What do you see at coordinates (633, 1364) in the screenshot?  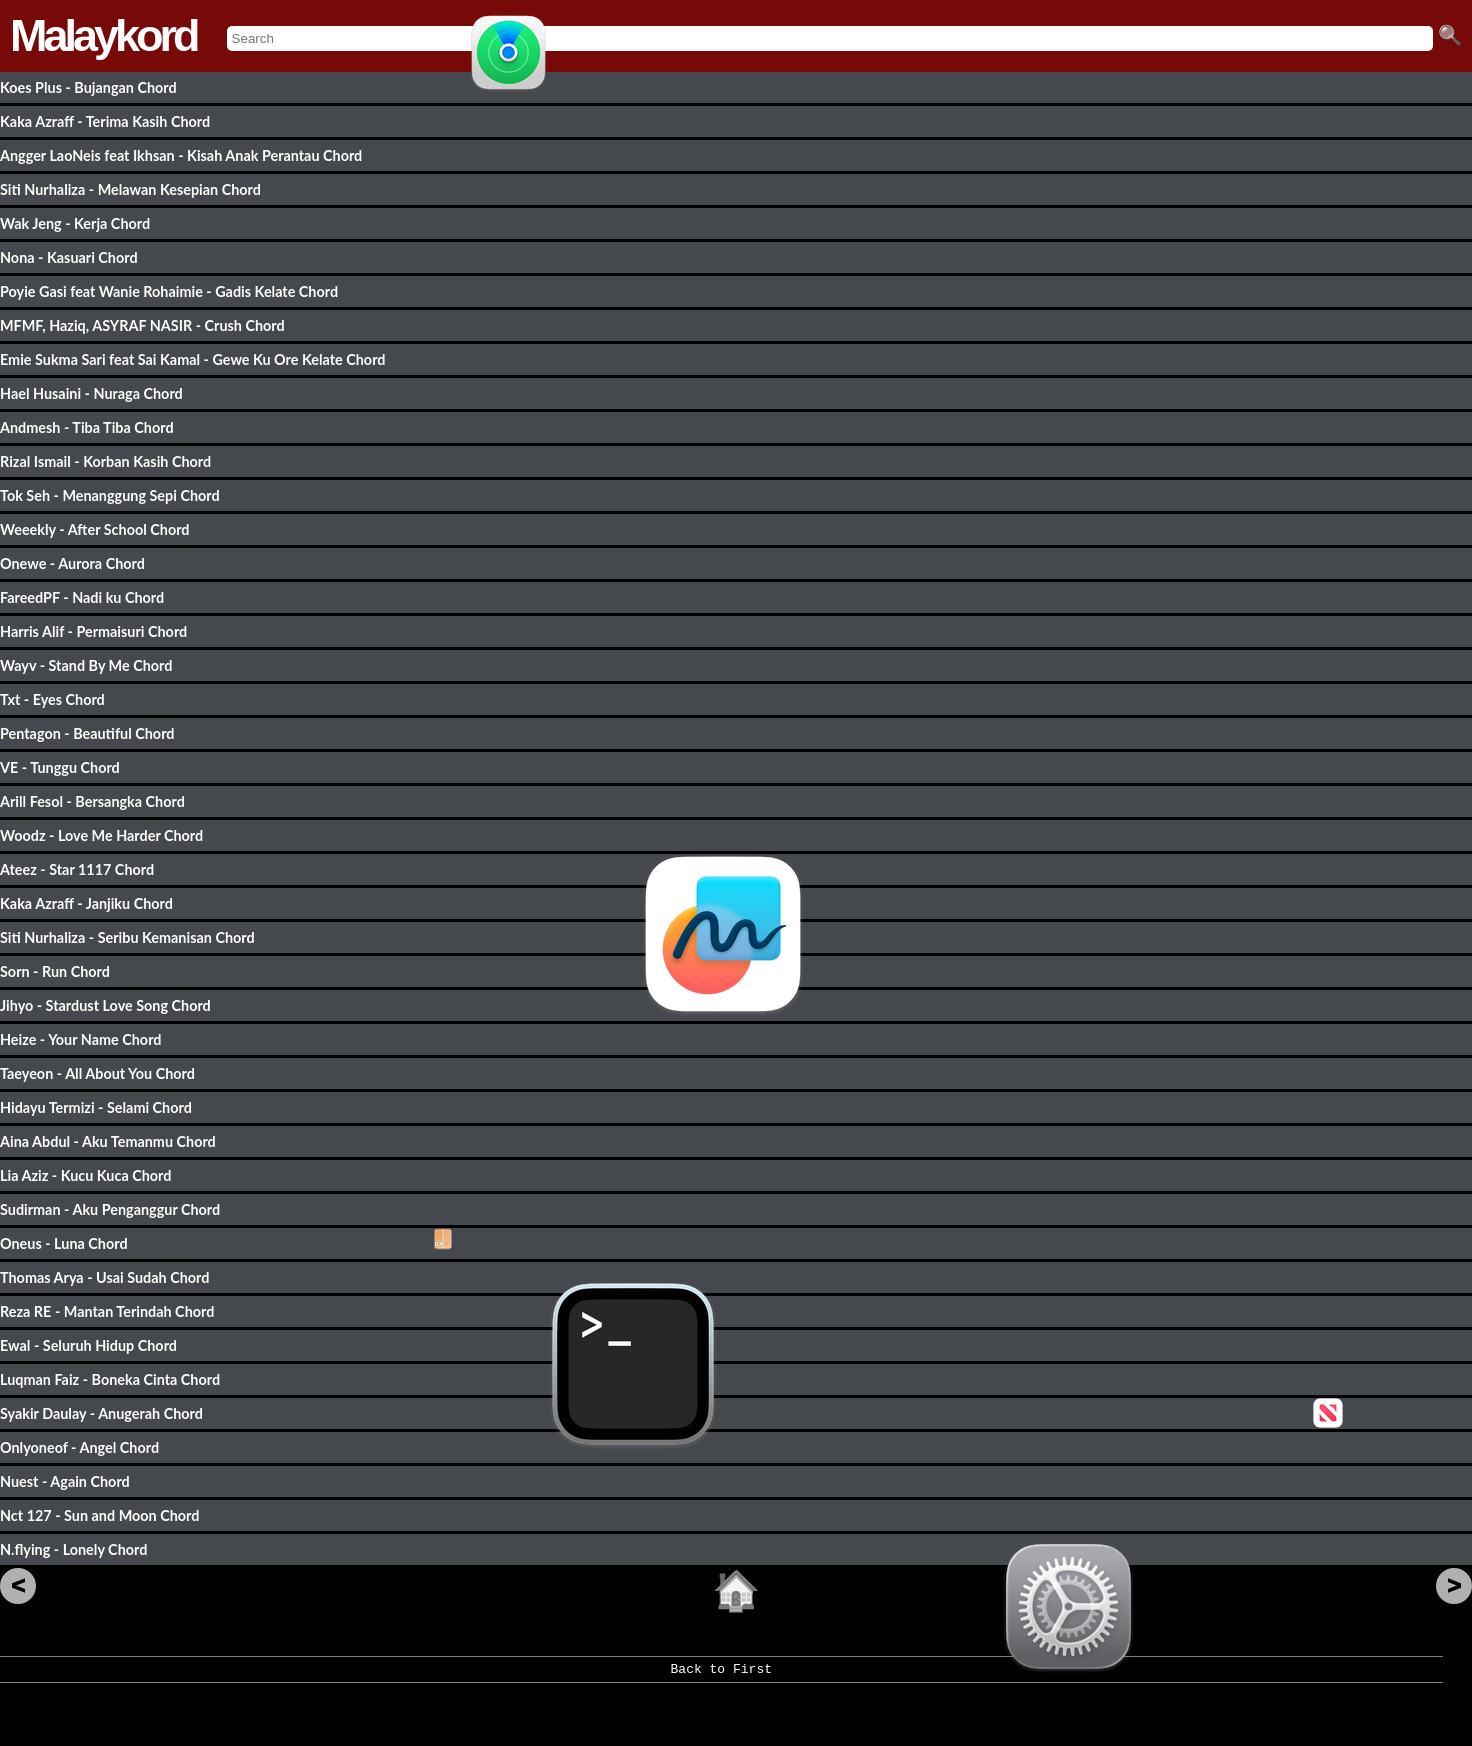 I see `open terminal app` at bounding box center [633, 1364].